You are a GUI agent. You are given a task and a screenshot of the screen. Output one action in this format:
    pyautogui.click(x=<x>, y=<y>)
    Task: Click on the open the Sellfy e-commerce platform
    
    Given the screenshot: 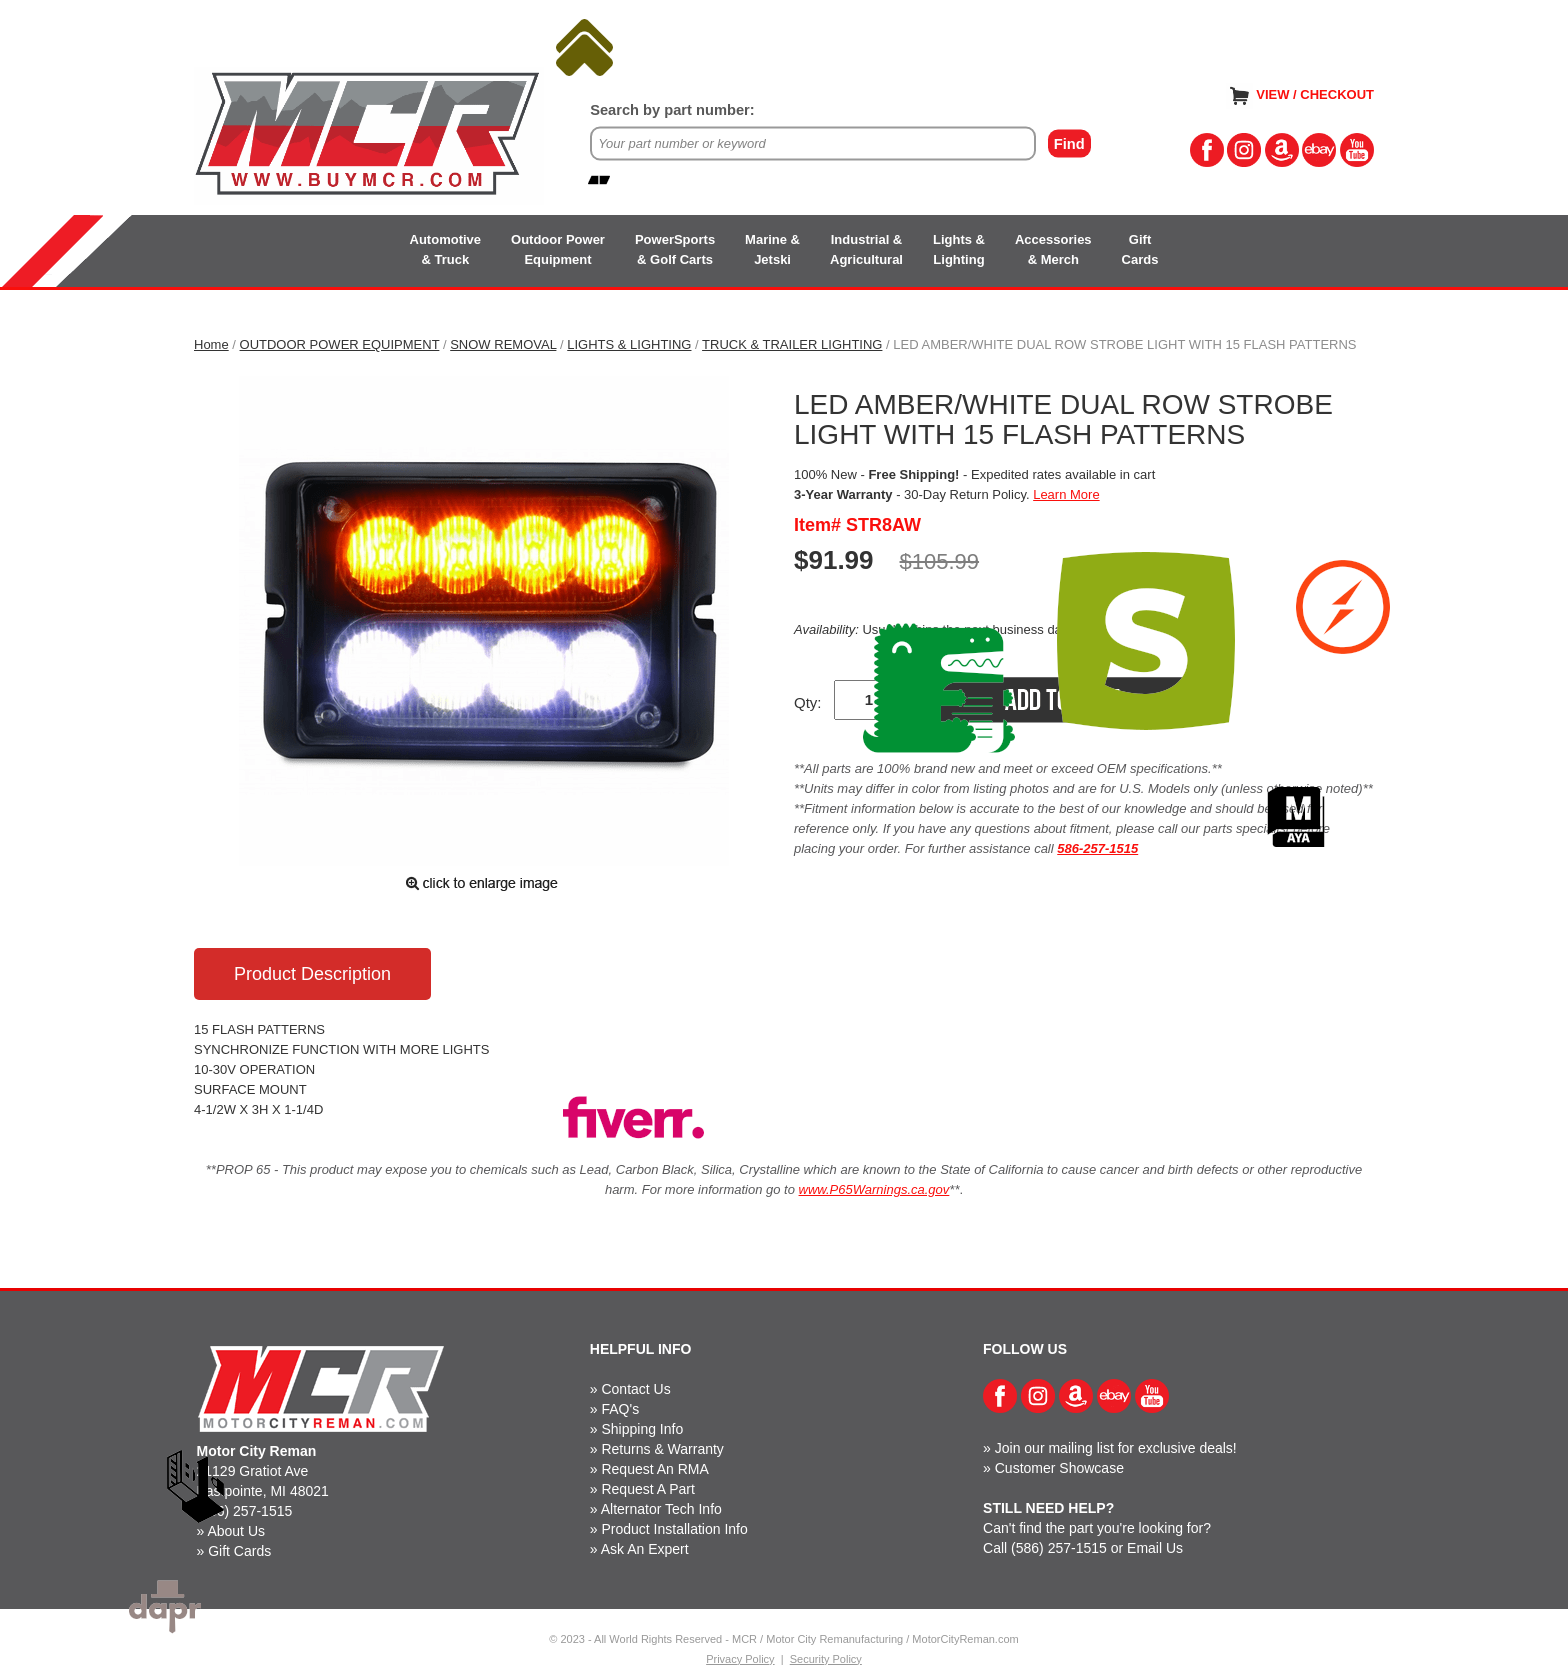 What is the action you would take?
    pyautogui.click(x=1146, y=641)
    